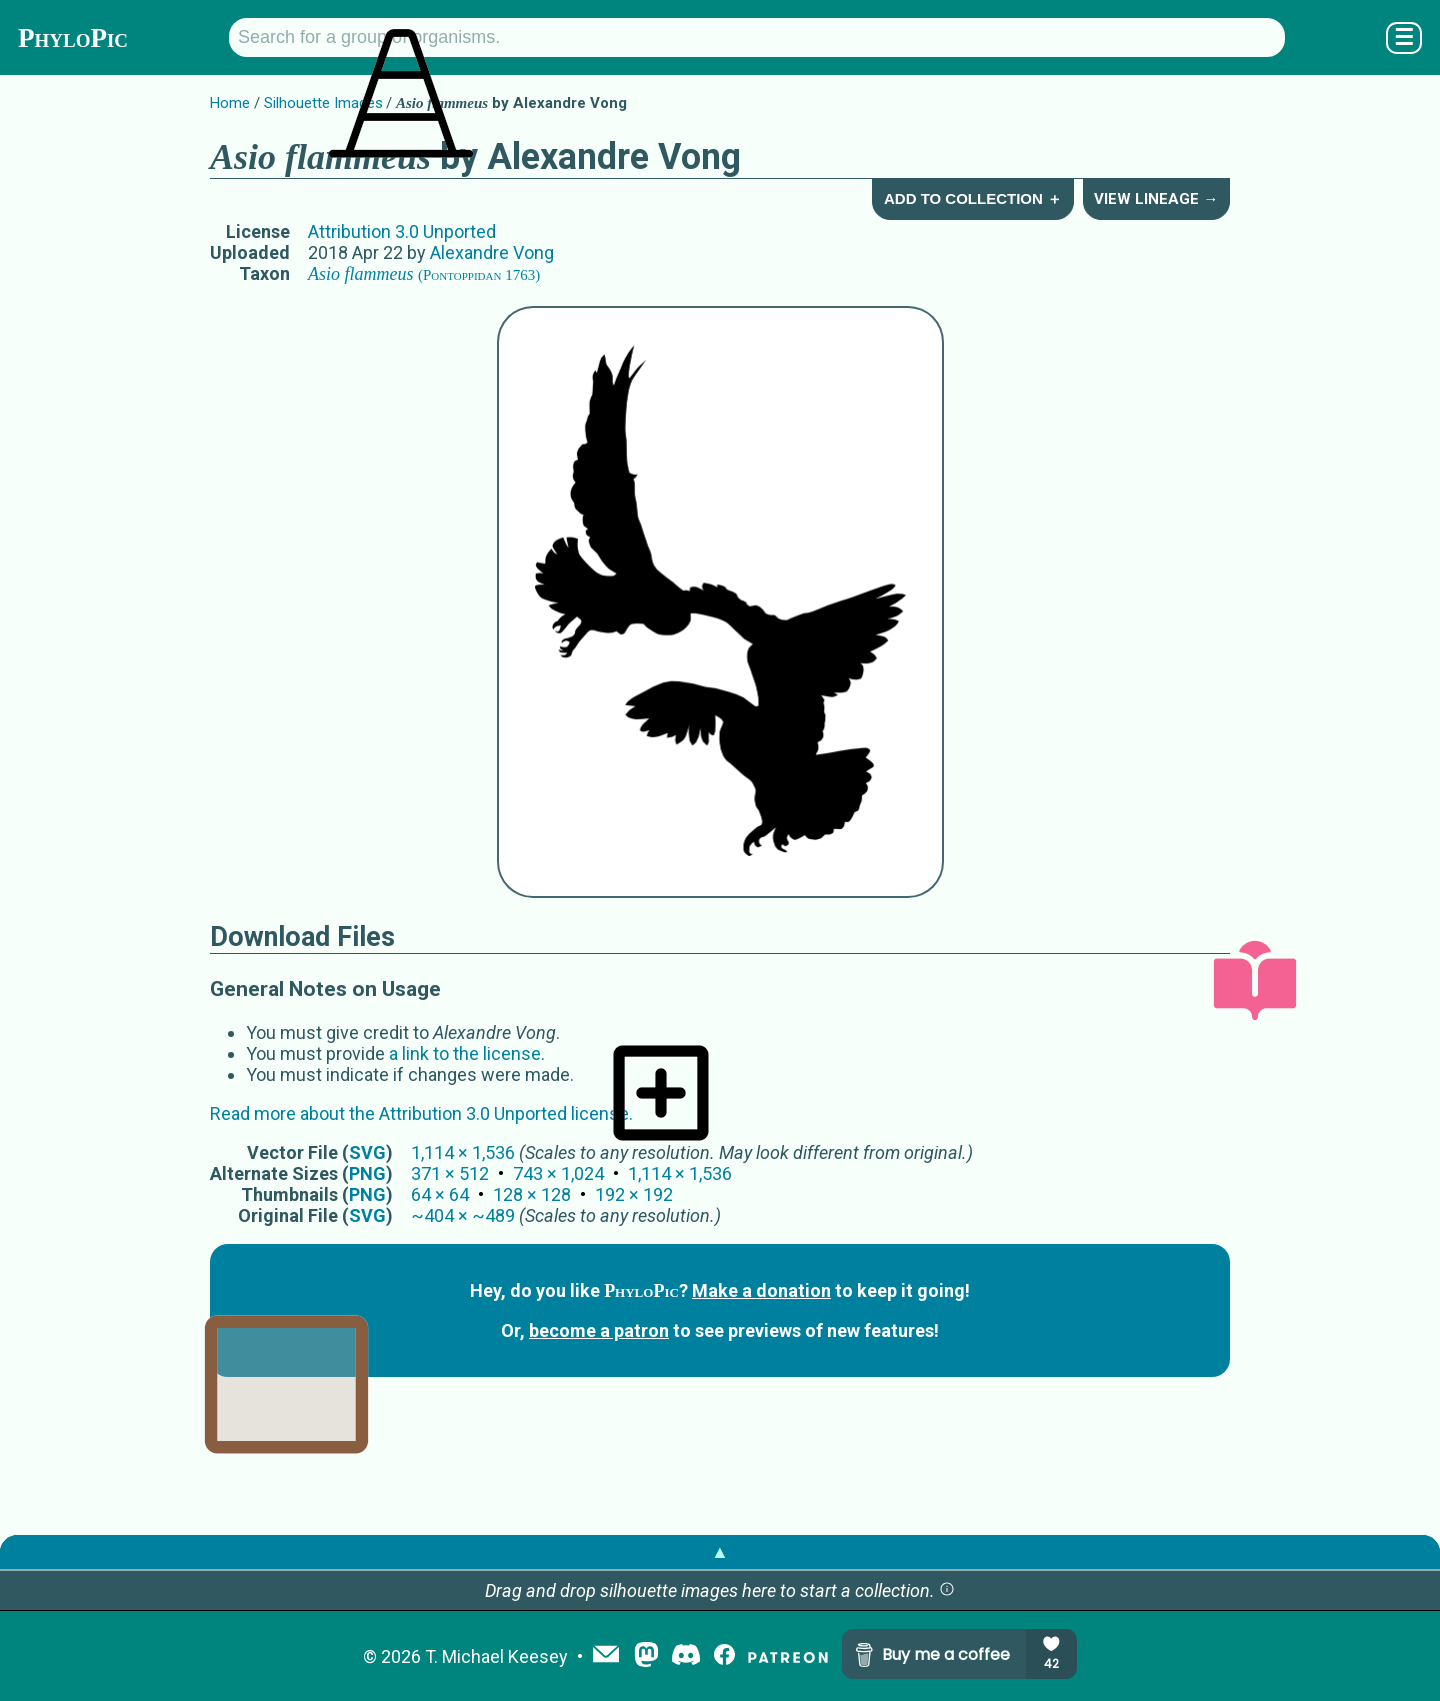  Describe the element at coordinates (286, 1384) in the screenshot. I see `represents a container or frame element` at that location.